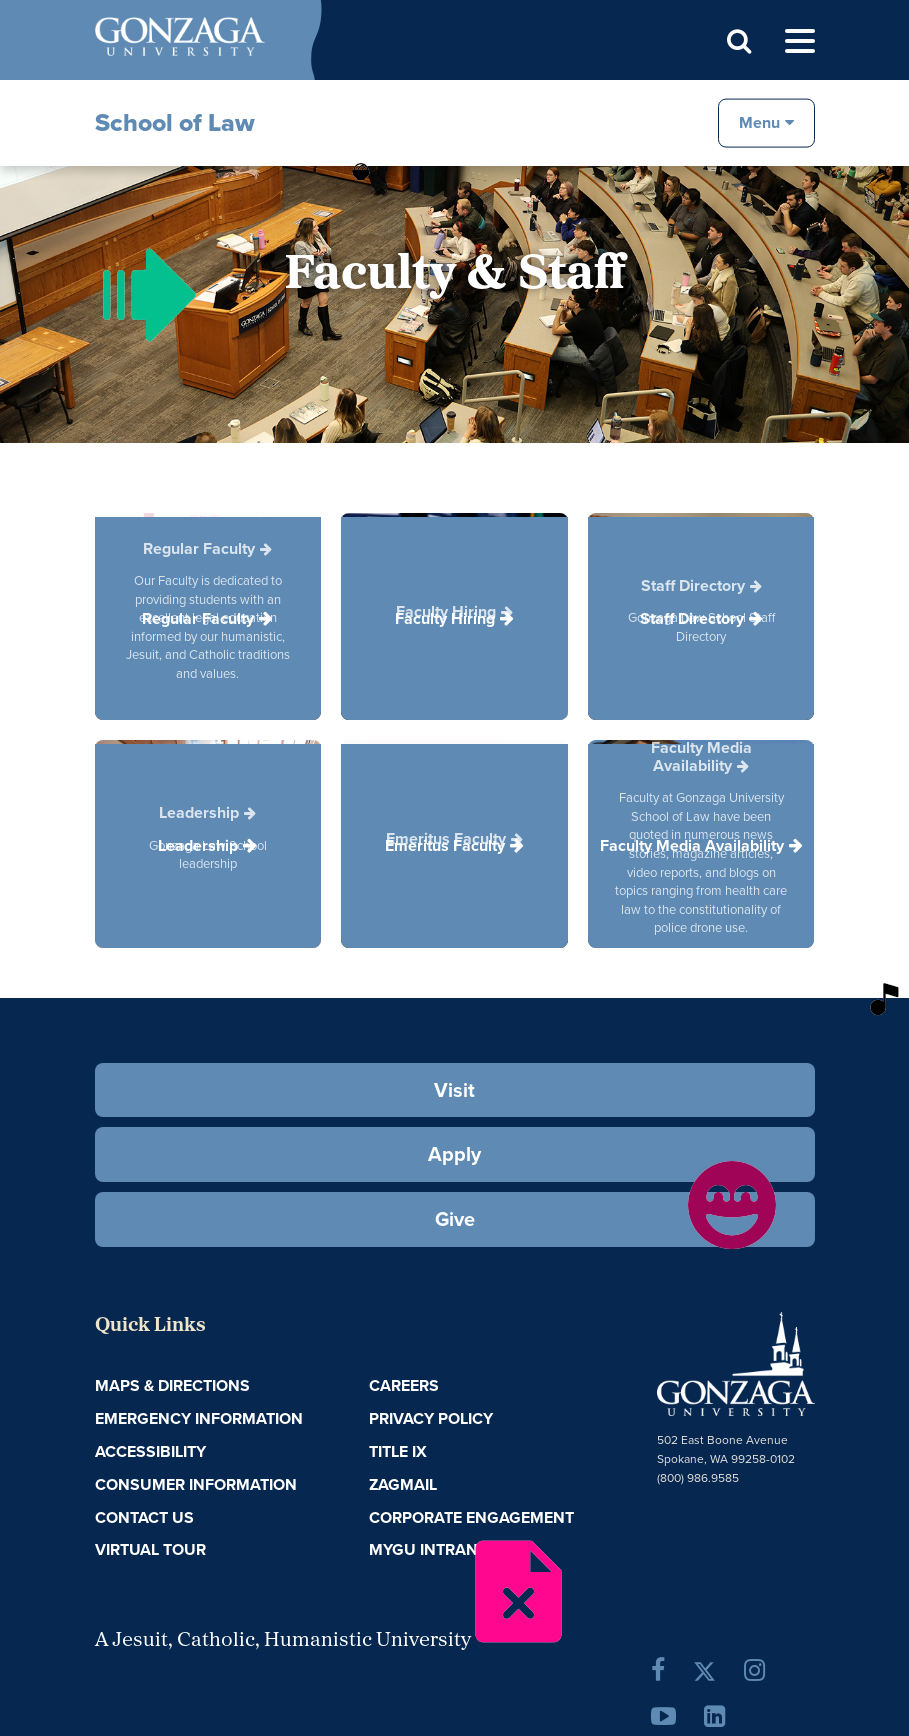 This screenshot has width=909, height=1736. I want to click on add a happy reaction or emoji, so click(732, 1205).